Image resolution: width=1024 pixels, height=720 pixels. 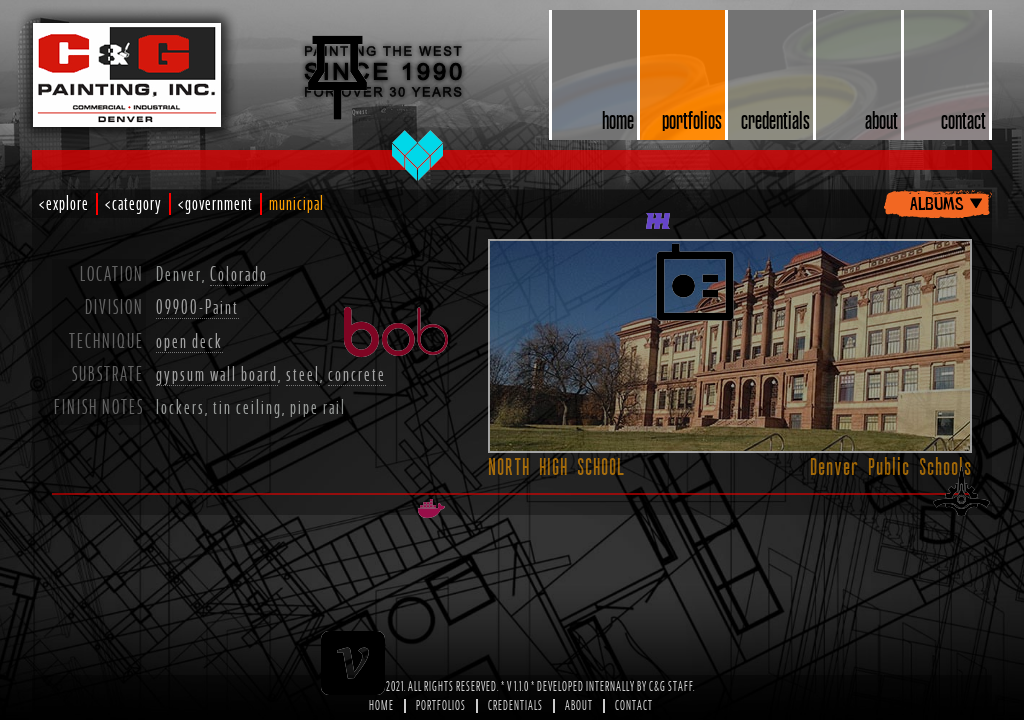 What do you see at coordinates (353, 663) in the screenshot?
I see `open velog blogging platform` at bounding box center [353, 663].